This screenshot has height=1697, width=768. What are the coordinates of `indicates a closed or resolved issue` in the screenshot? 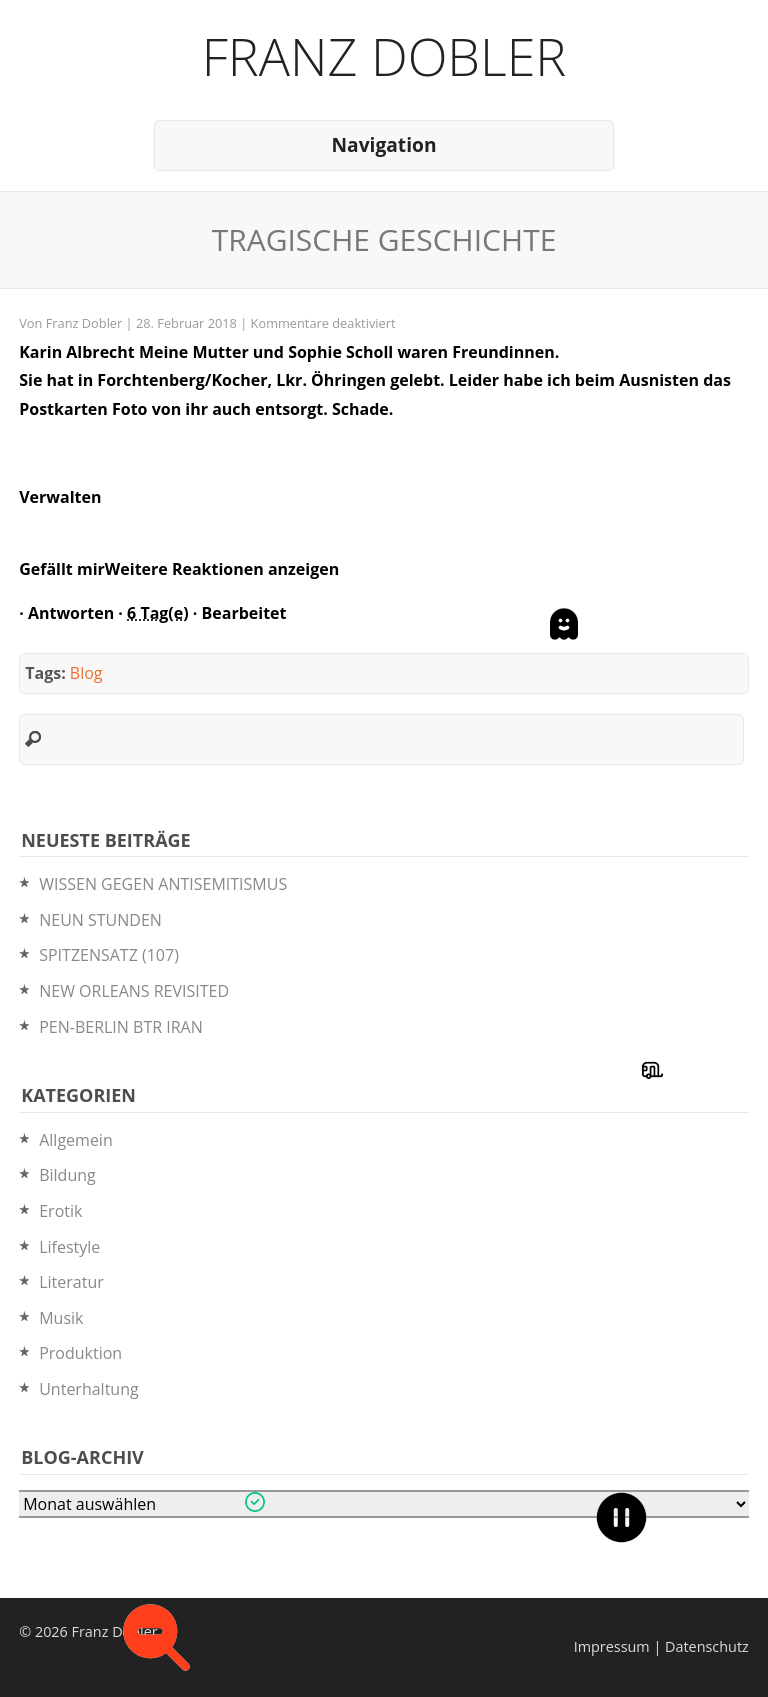 It's located at (255, 1502).